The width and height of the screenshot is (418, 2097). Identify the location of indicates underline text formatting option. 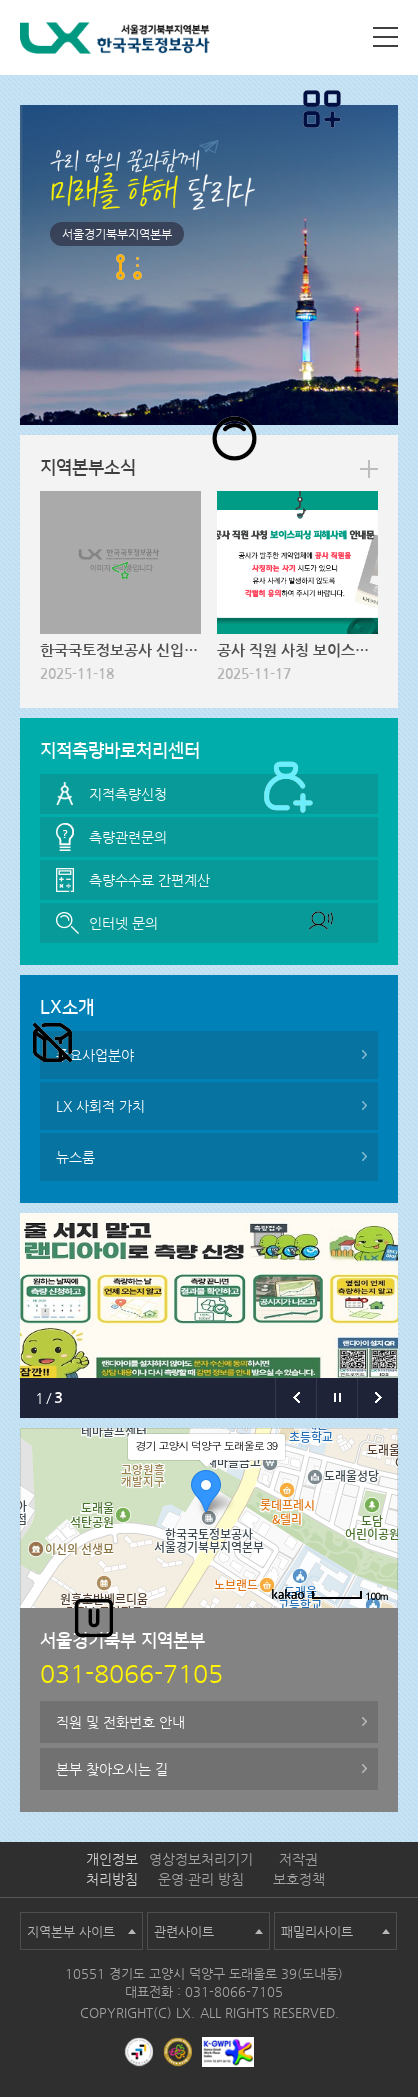
(94, 1618).